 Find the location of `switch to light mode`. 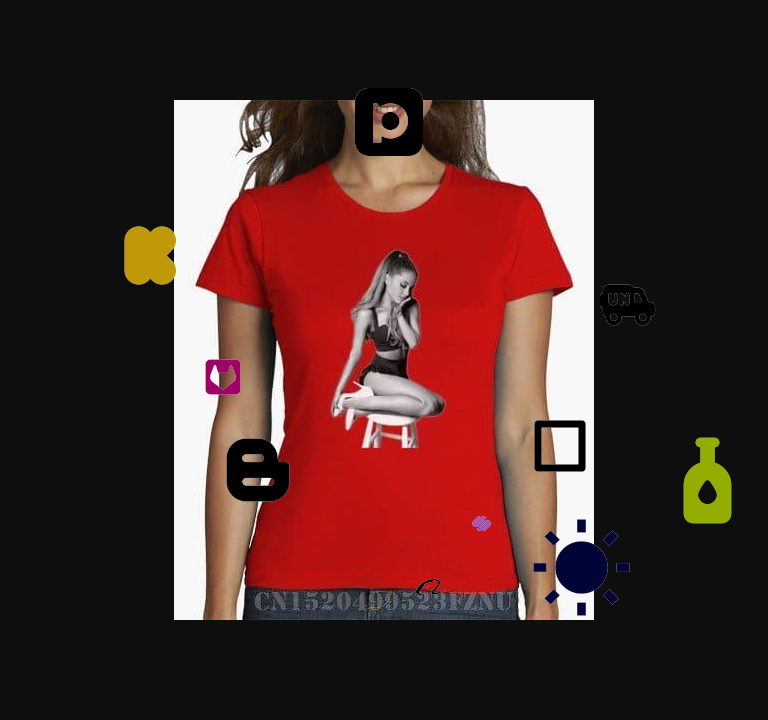

switch to light mode is located at coordinates (581, 567).